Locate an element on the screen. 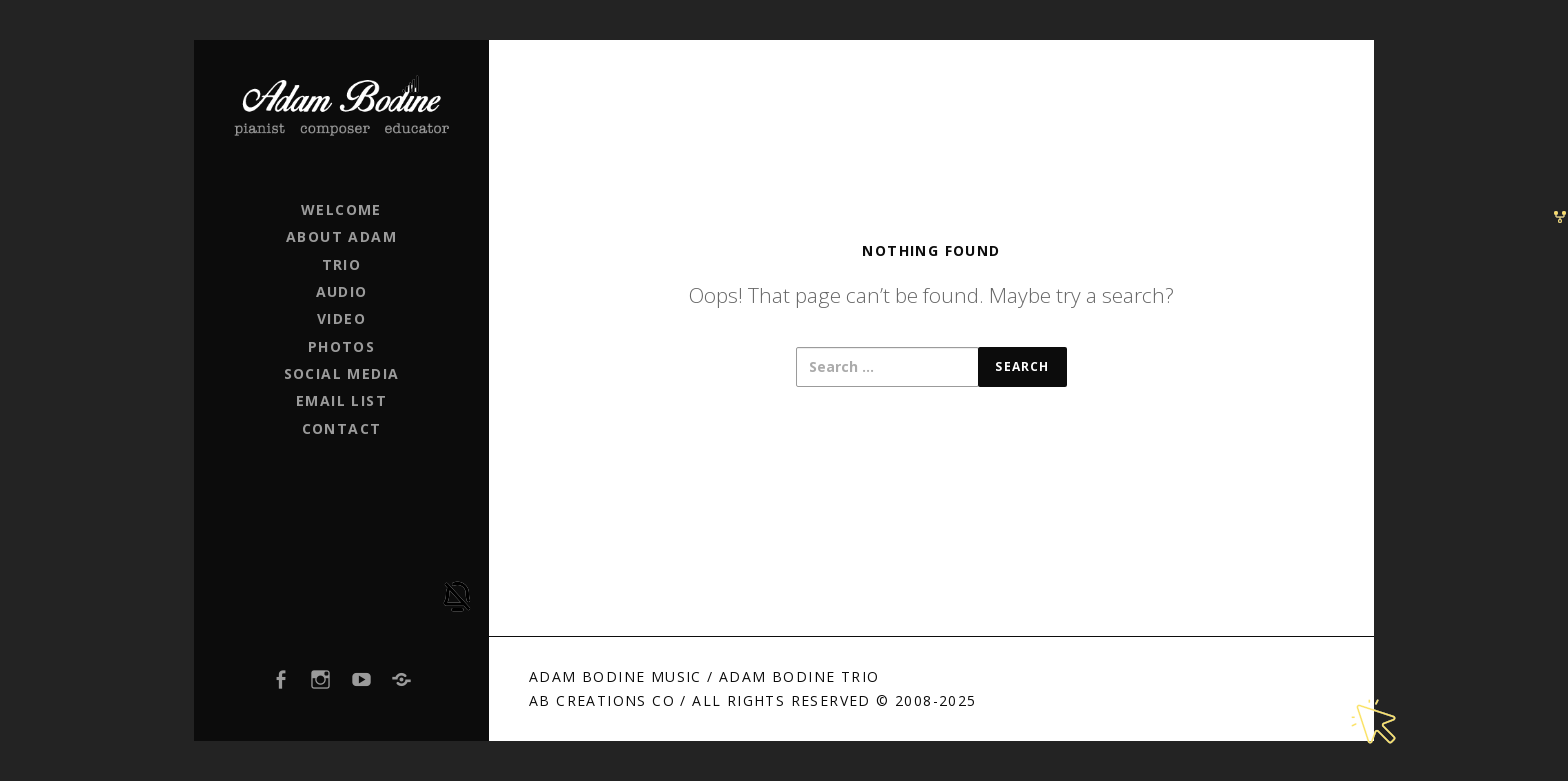 The image size is (1568, 781). click or tap to interact is located at coordinates (1376, 724).